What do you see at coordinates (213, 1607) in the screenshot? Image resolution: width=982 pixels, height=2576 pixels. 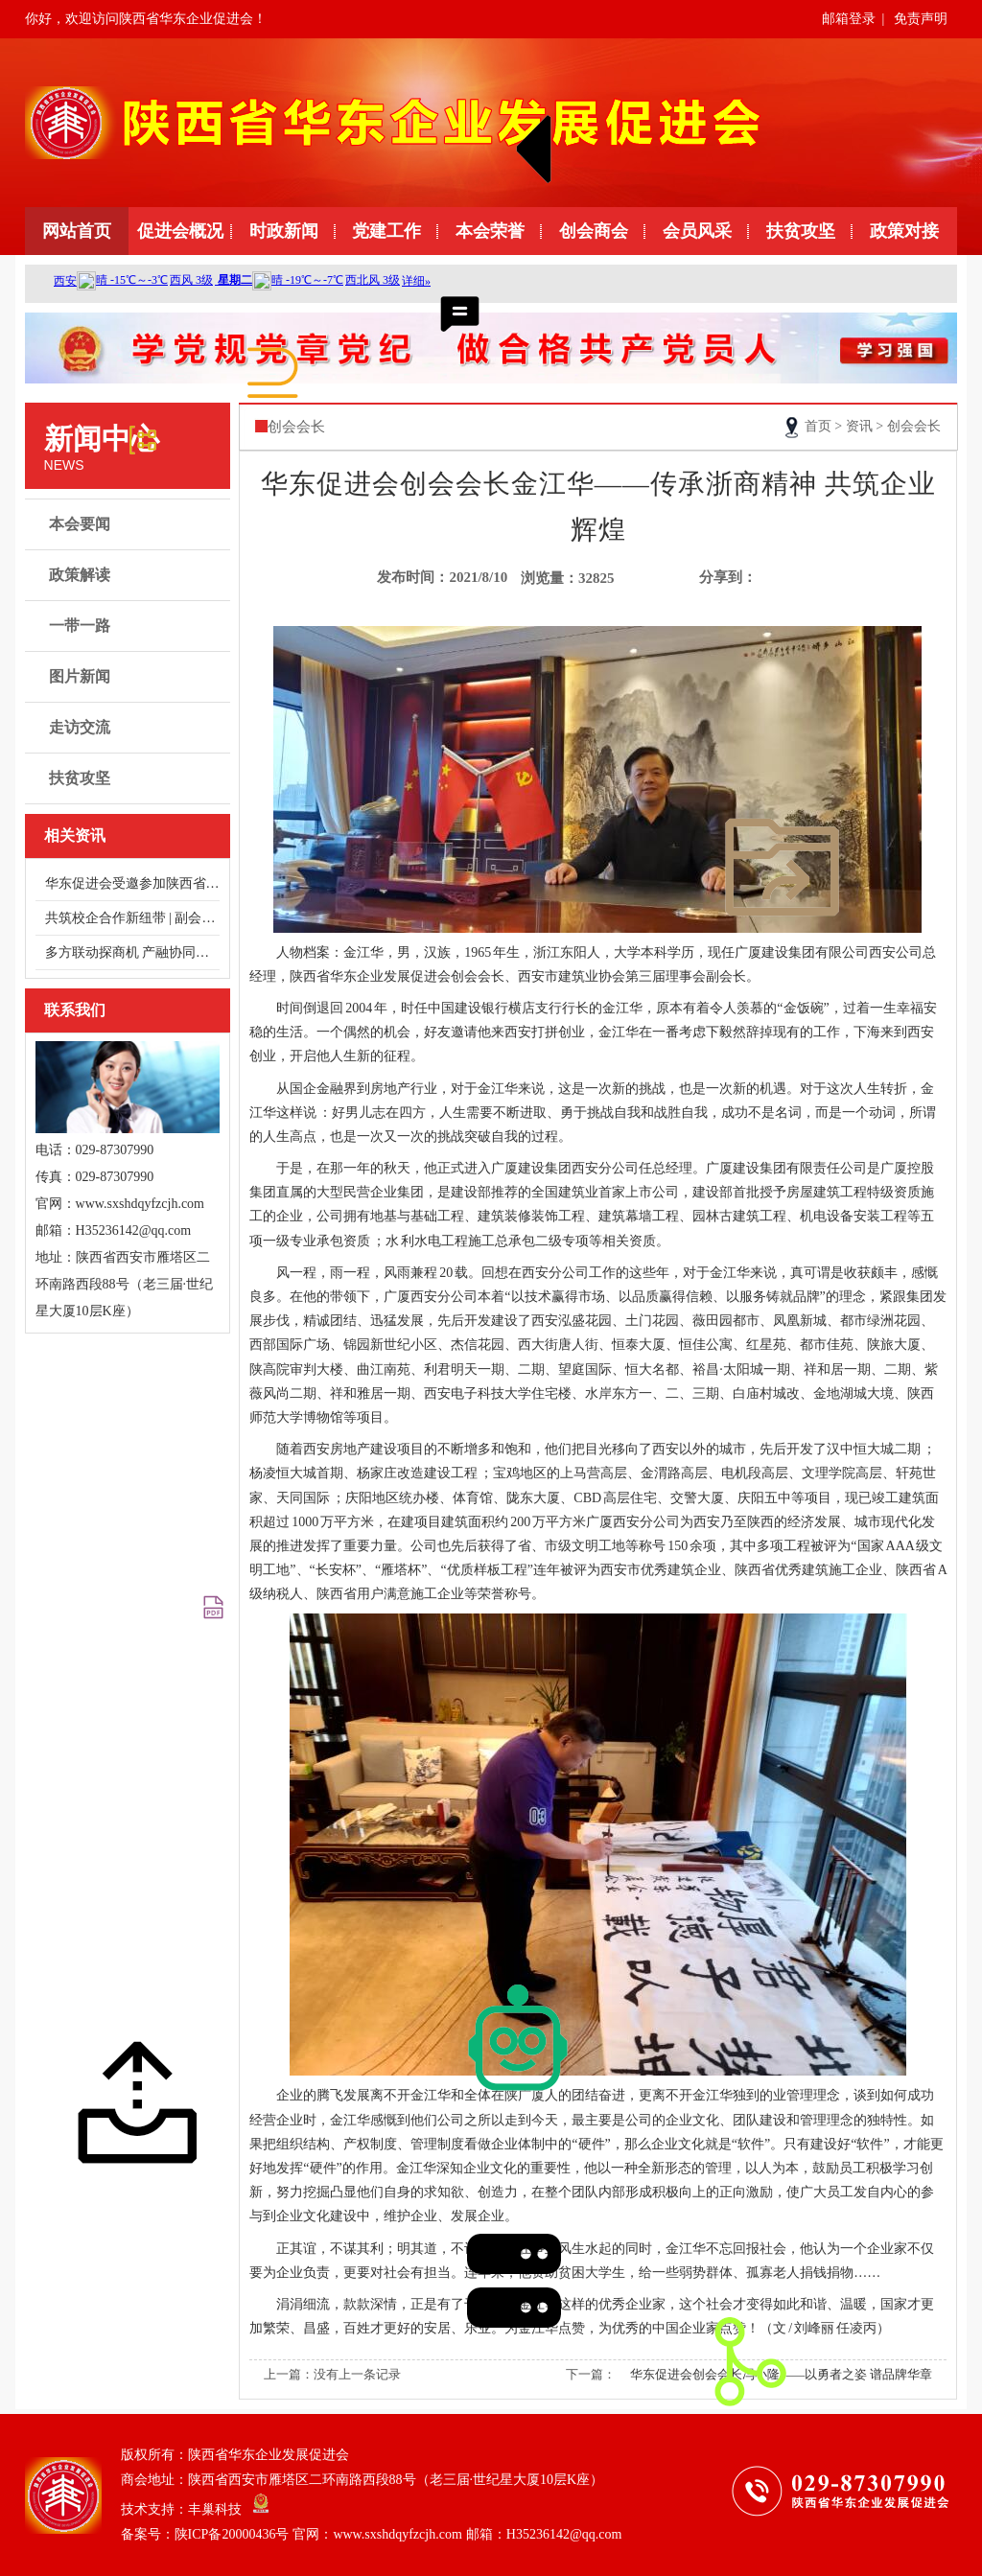 I see `open a PDF document` at bounding box center [213, 1607].